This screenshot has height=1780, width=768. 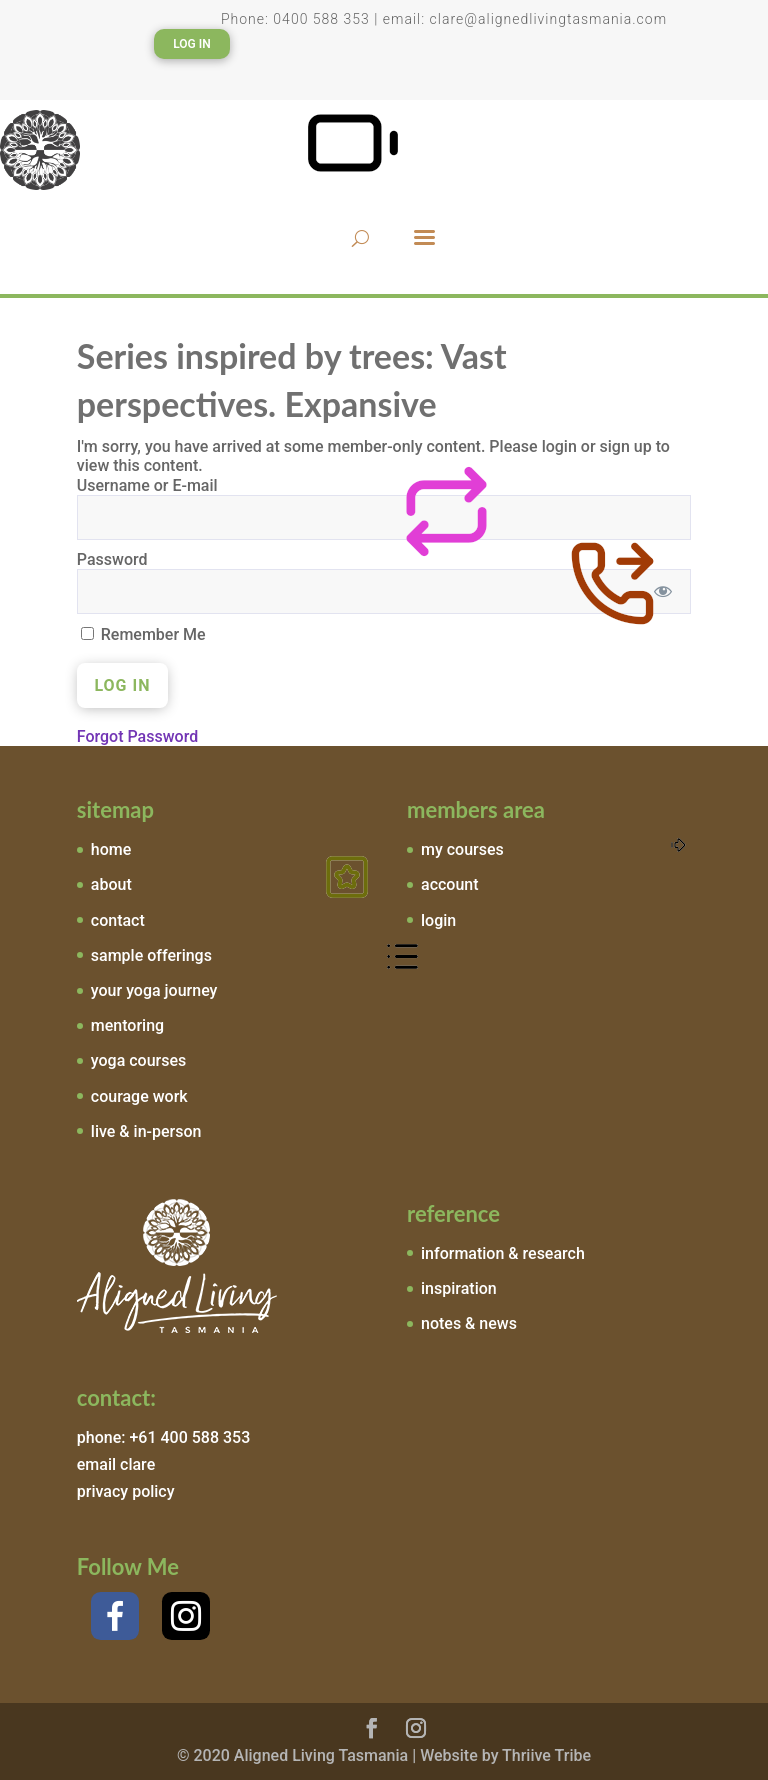 I want to click on enable repeat mode for playback, so click(x=446, y=511).